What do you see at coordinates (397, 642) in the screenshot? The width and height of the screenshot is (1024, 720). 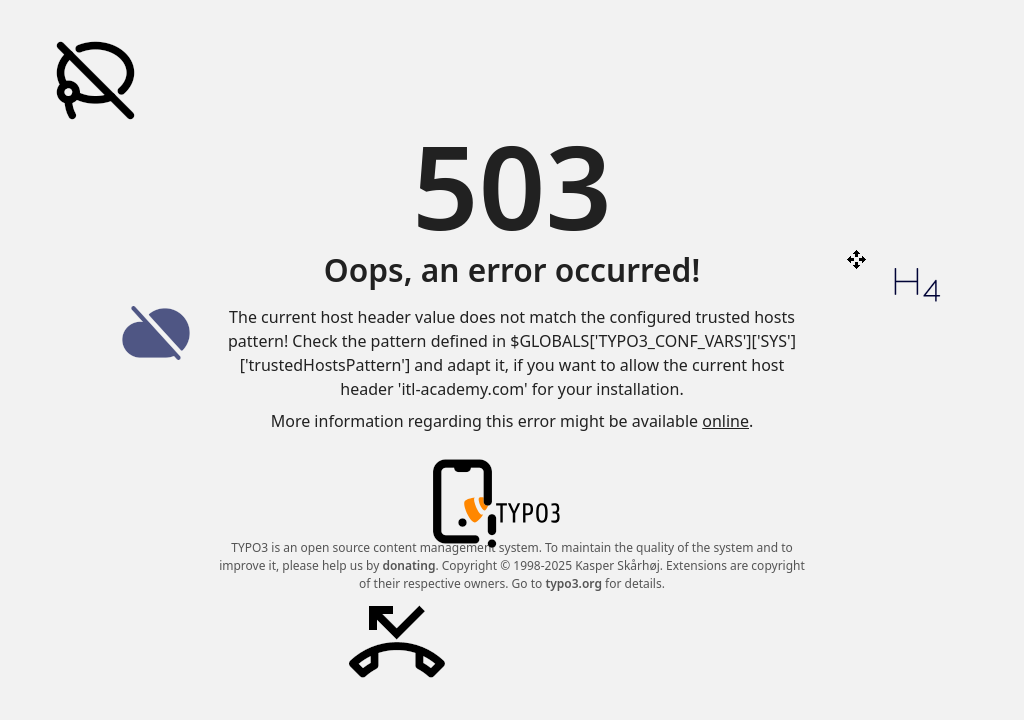 I see `indicates a missed phone call` at bounding box center [397, 642].